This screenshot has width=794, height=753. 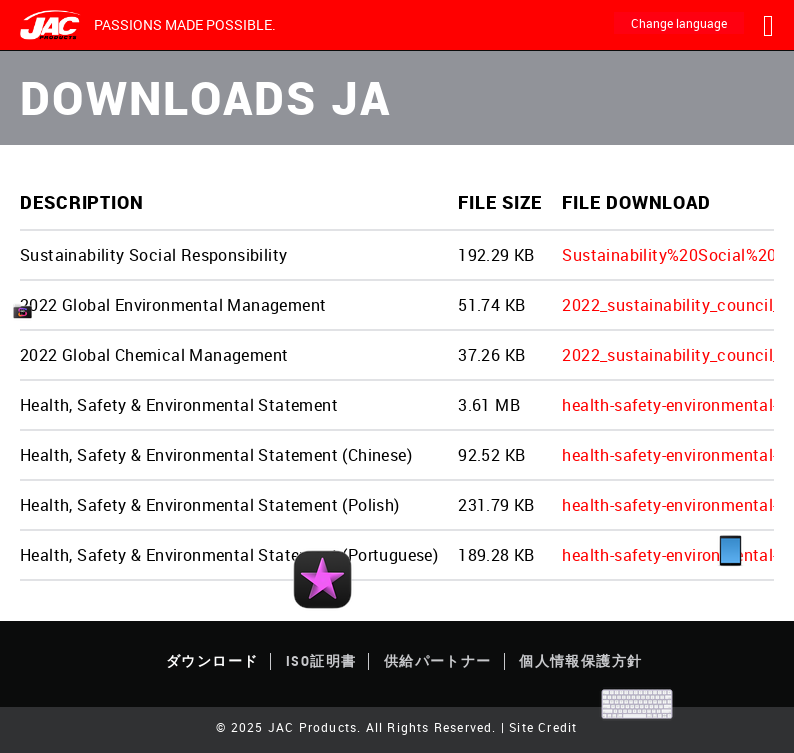 What do you see at coordinates (637, 704) in the screenshot?
I see `connect a bluetooth keyboard` at bounding box center [637, 704].